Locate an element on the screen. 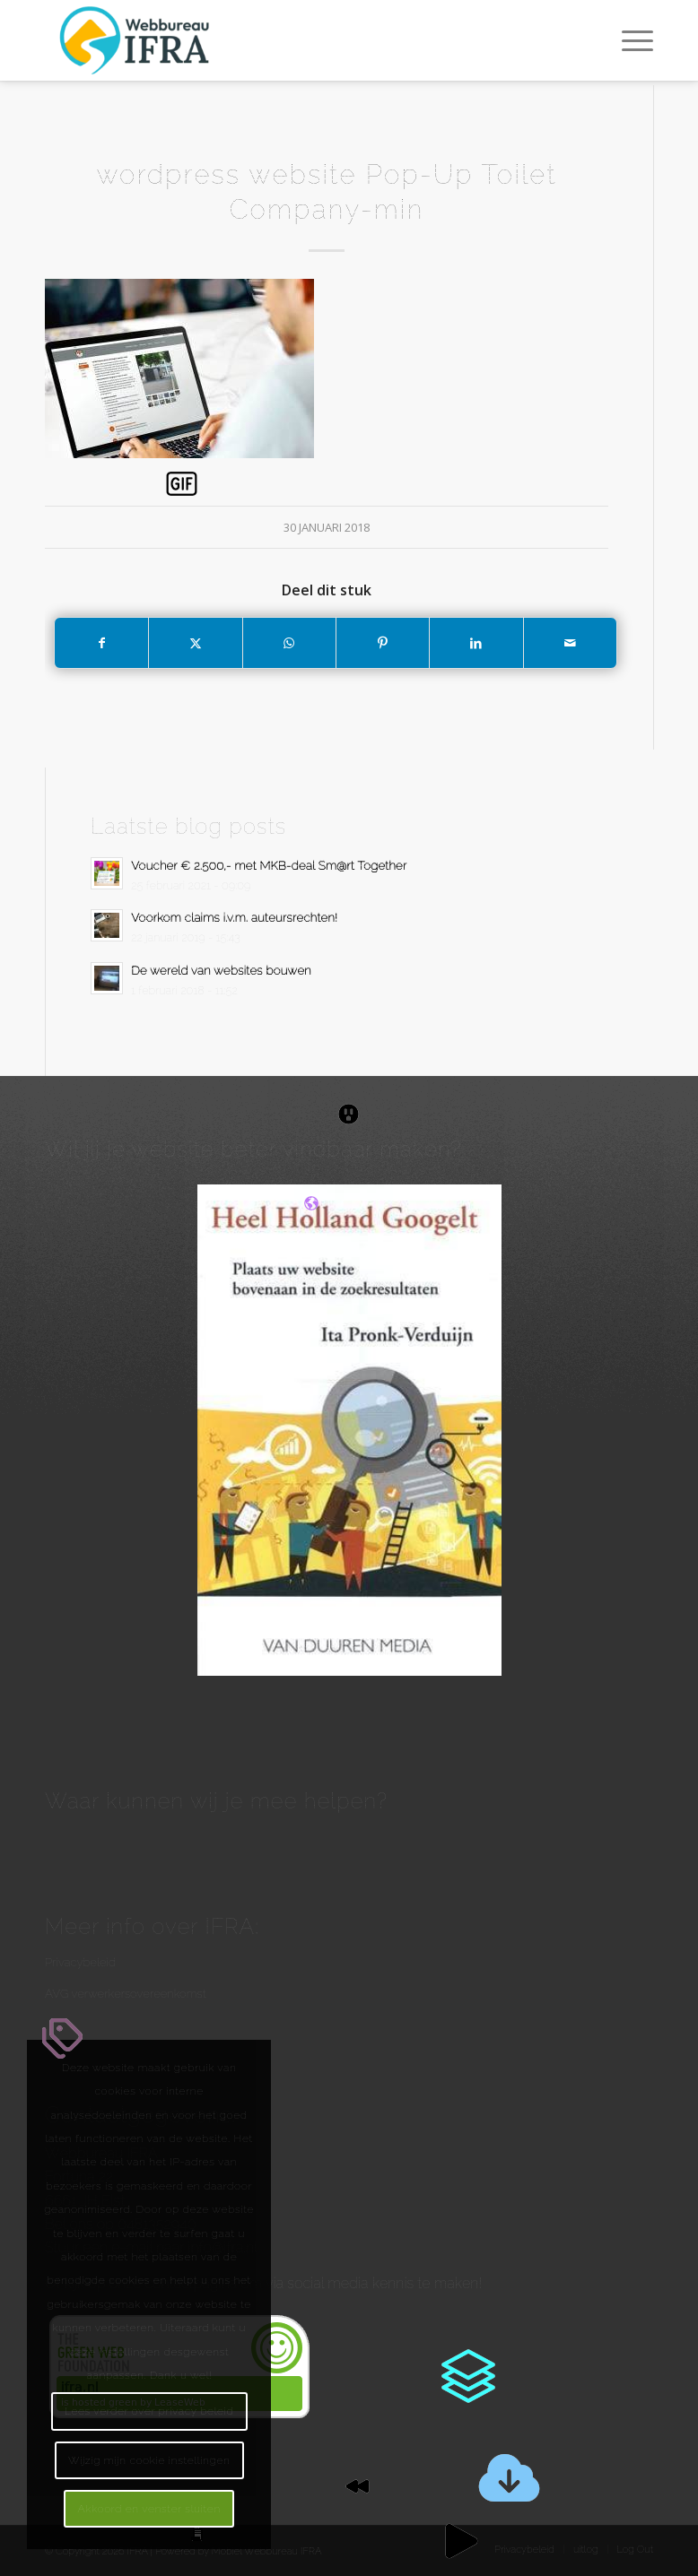  indicates power outlet or charging station nearby is located at coordinates (348, 1114).